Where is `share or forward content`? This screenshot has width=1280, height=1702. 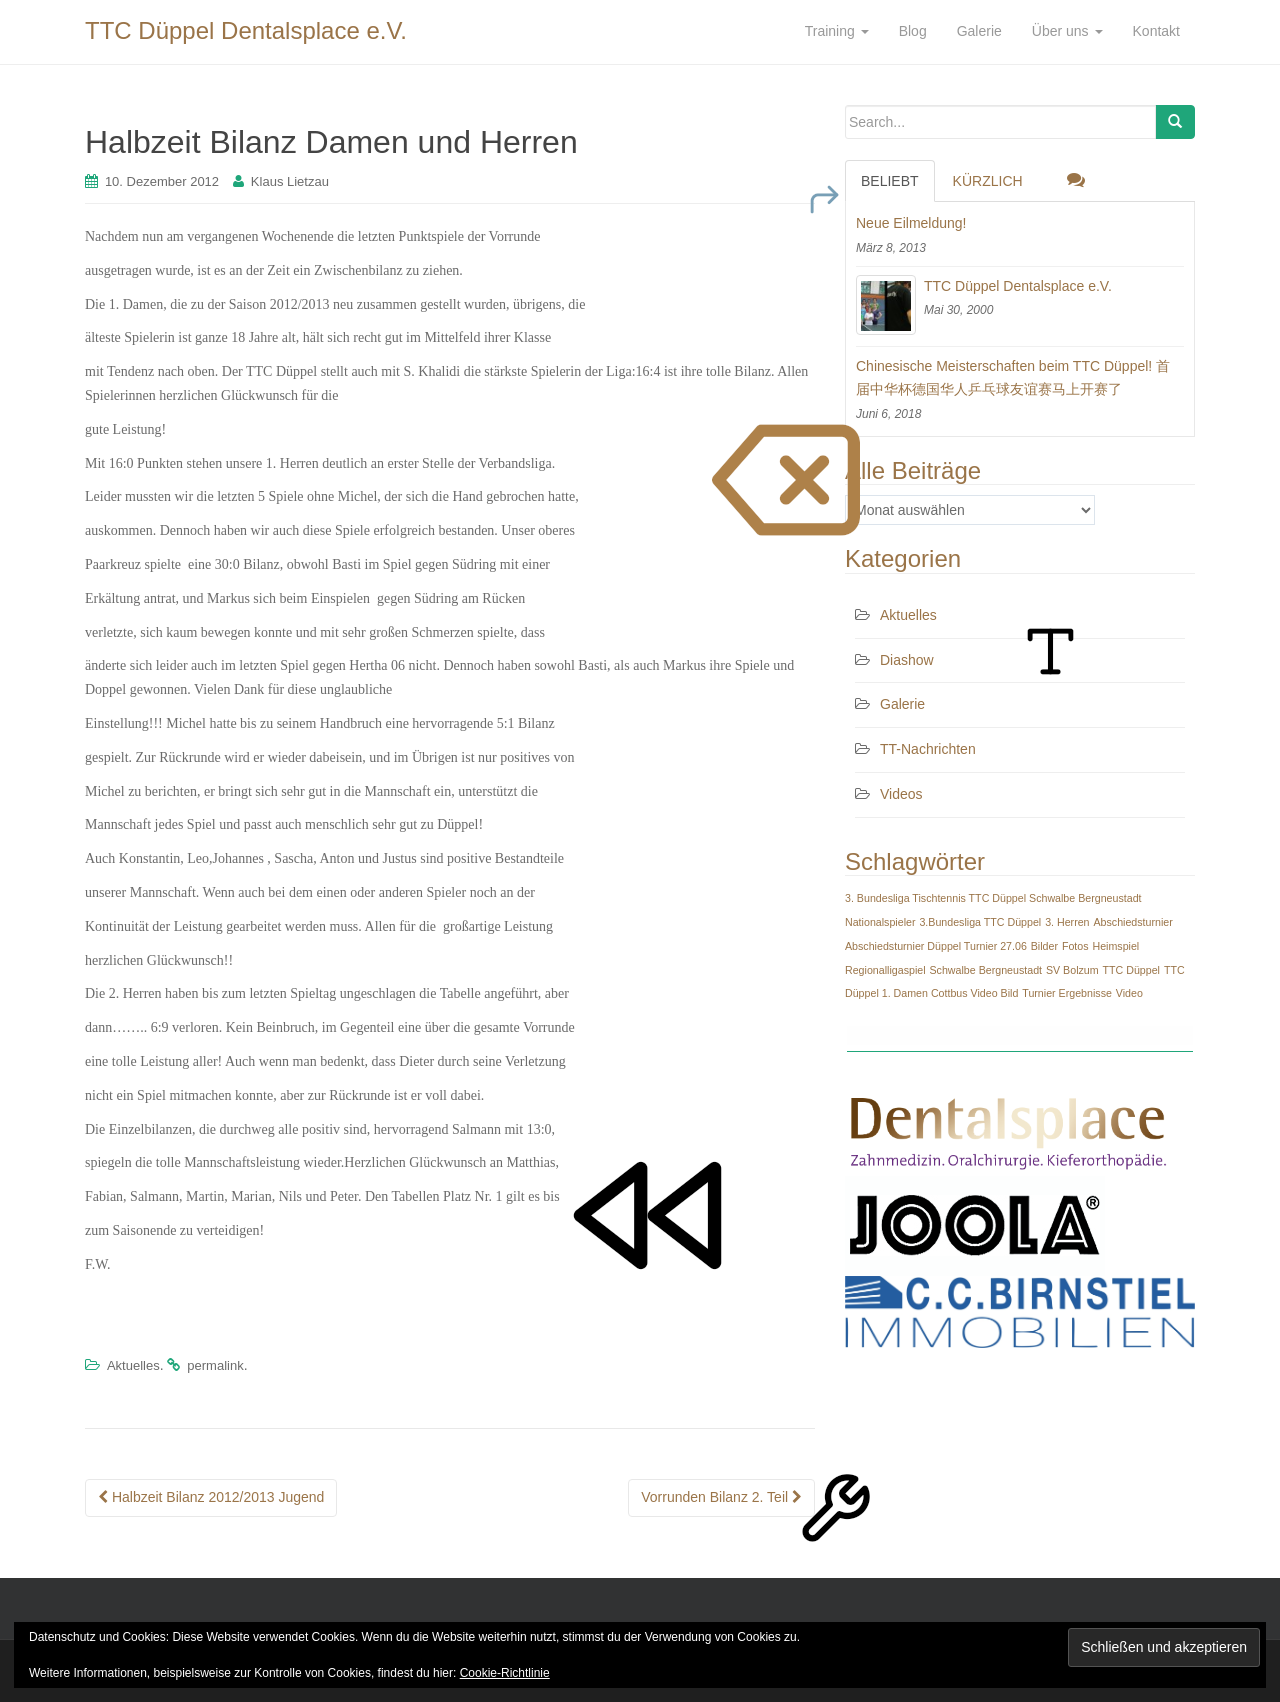 share or forward content is located at coordinates (824, 199).